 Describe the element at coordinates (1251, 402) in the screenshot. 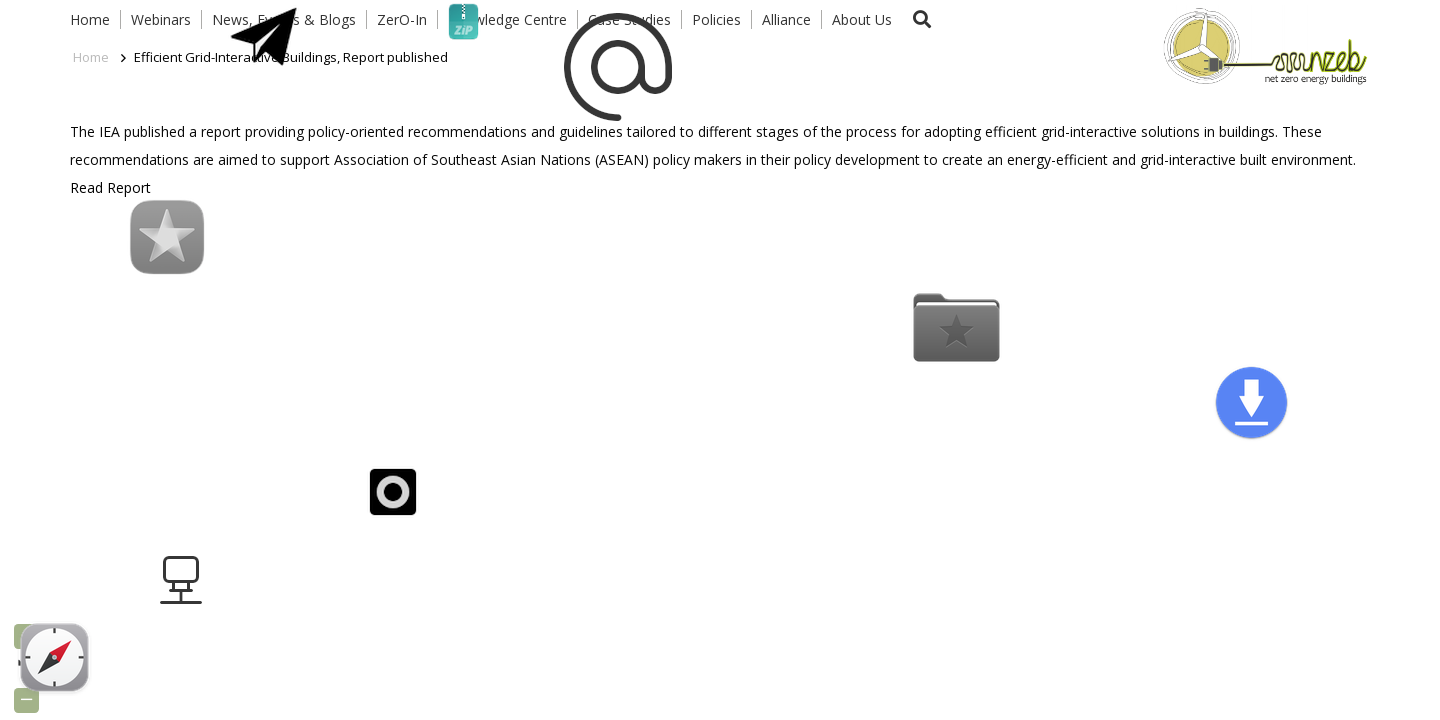

I see `access your downloads folder` at that location.